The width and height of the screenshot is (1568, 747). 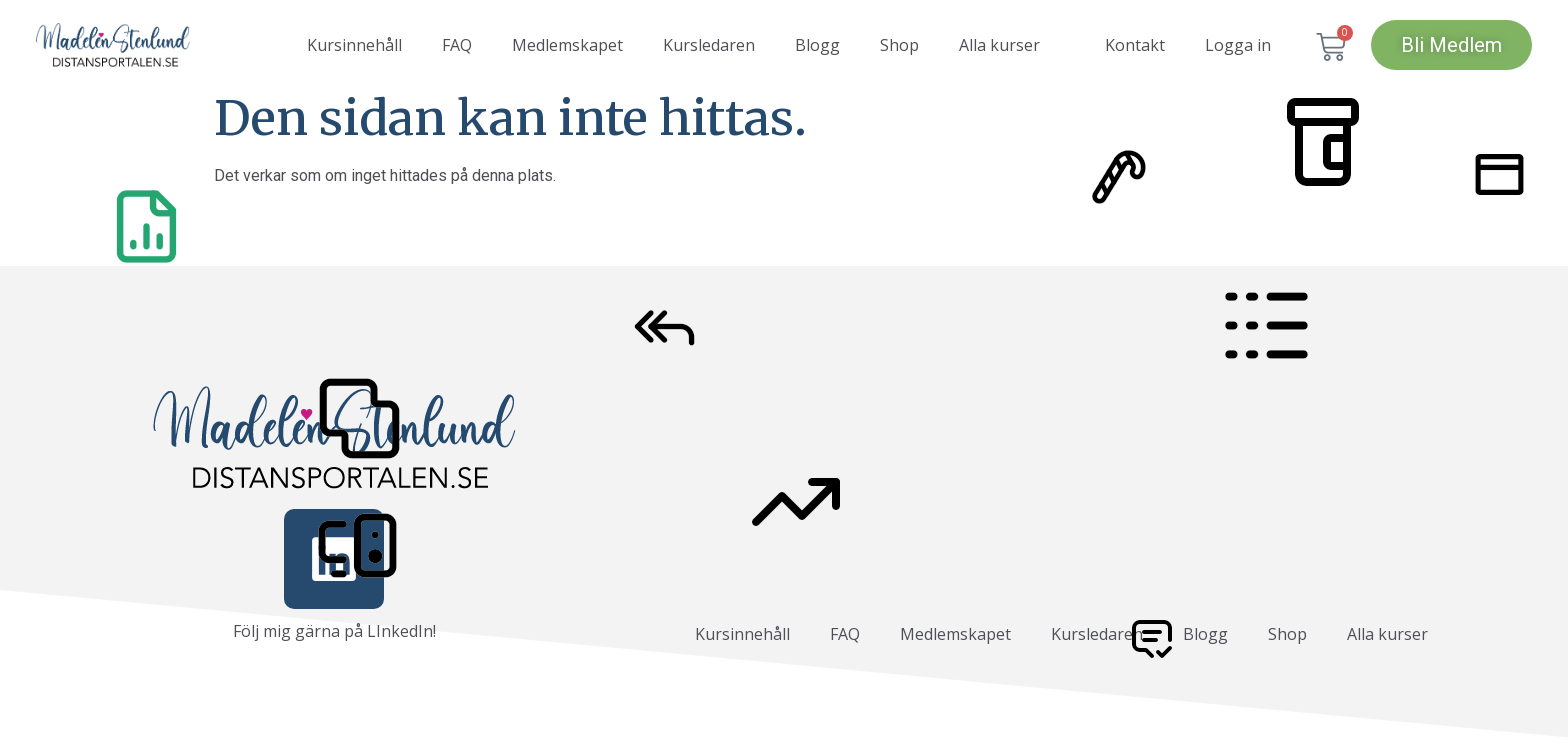 I want to click on merge or combine selected items, so click(x=359, y=418).